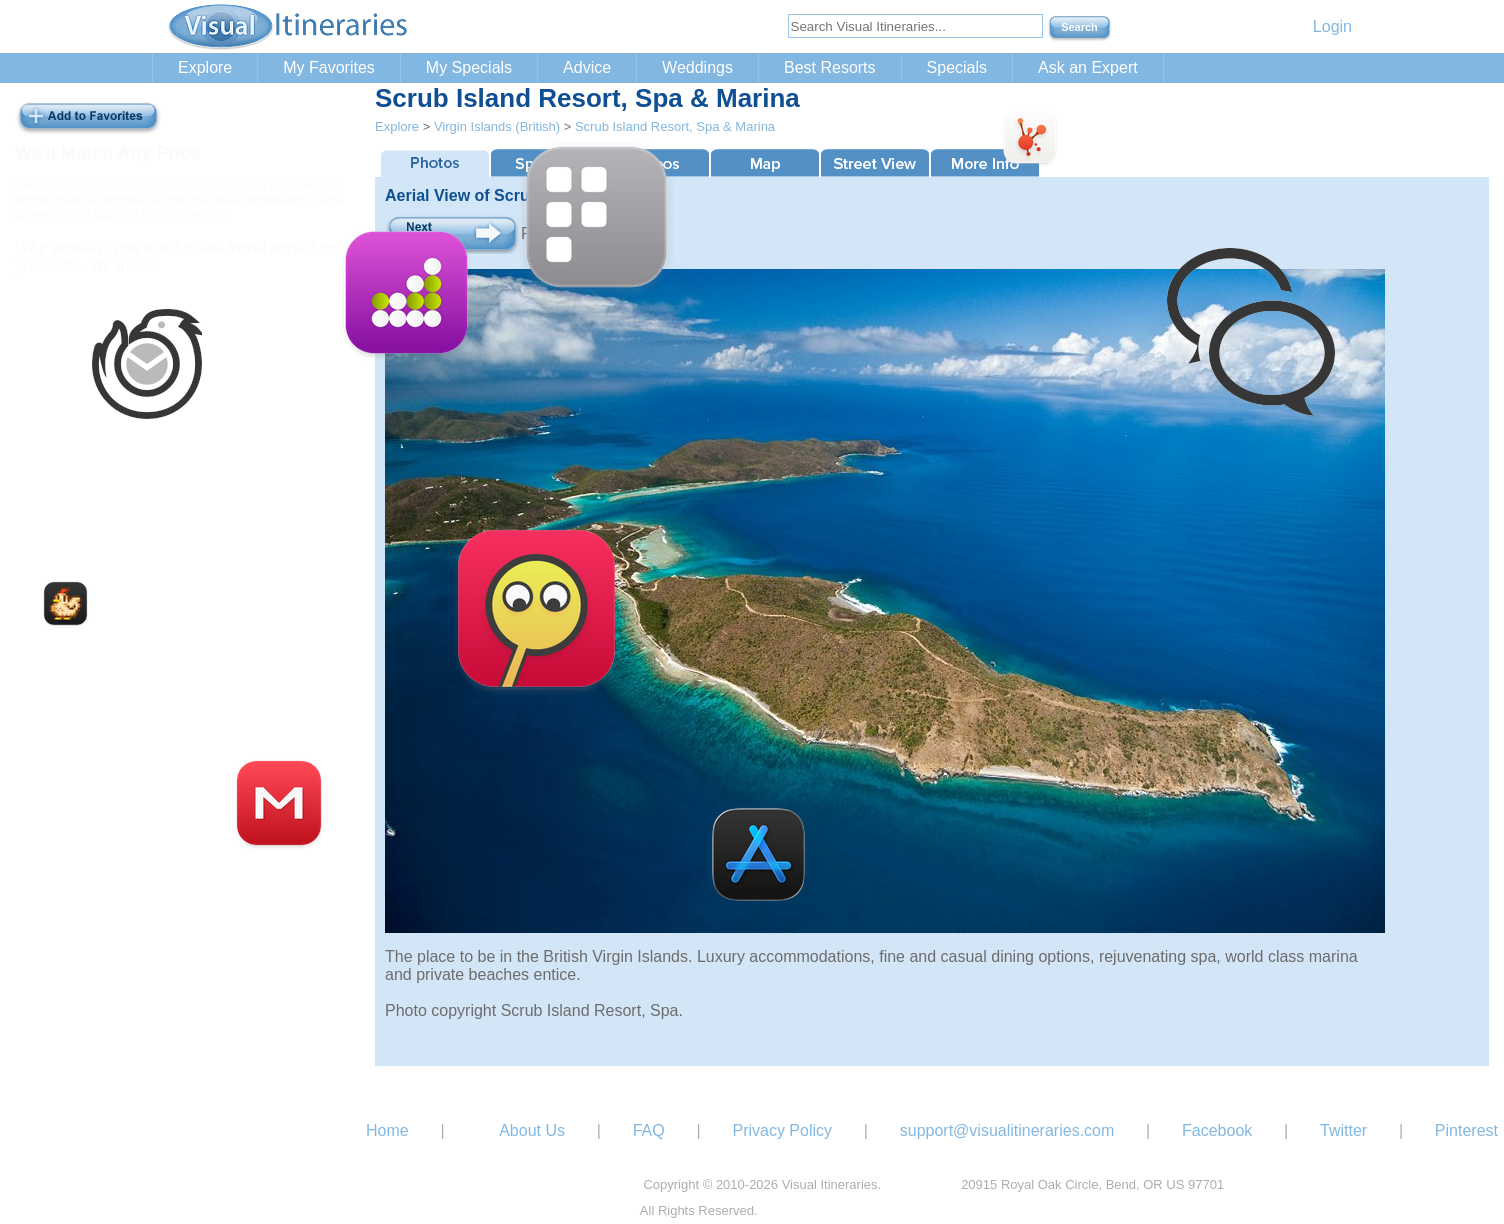 The height and width of the screenshot is (1224, 1504). I want to click on launch the four in a row game app, so click(406, 292).